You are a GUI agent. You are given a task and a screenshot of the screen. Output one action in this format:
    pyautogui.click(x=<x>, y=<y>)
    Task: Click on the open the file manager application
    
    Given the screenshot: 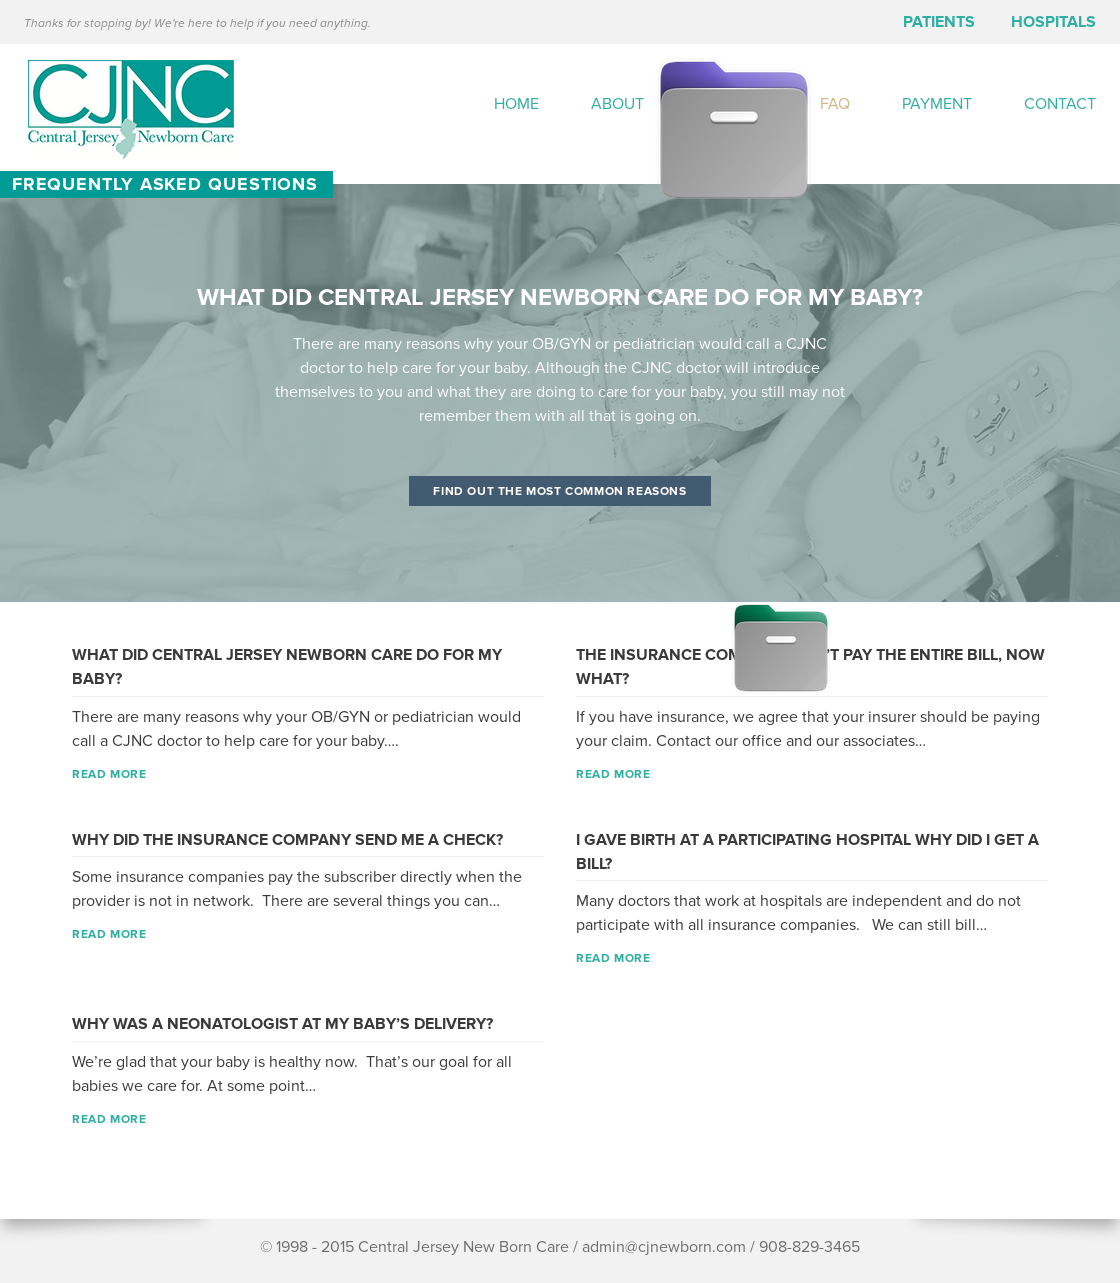 What is the action you would take?
    pyautogui.click(x=734, y=130)
    